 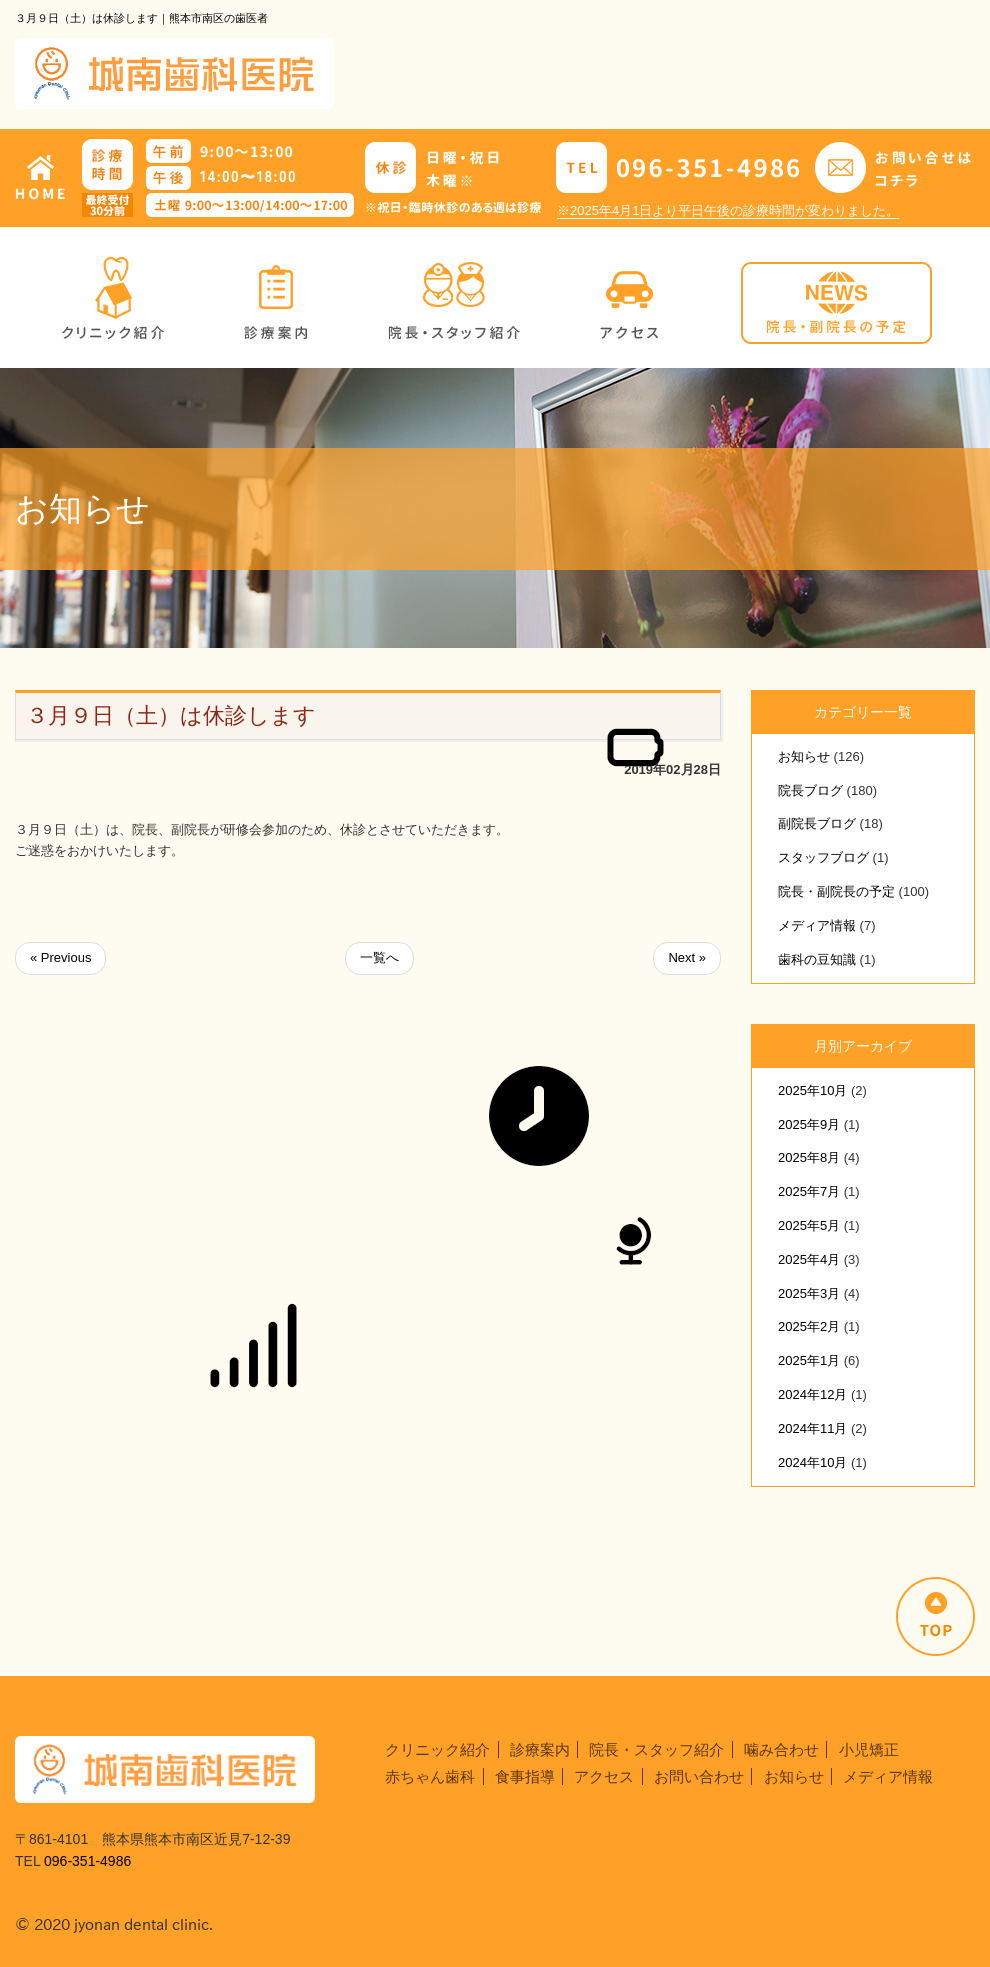 I want to click on switch to global or worldwide view, so click(x=633, y=1242).